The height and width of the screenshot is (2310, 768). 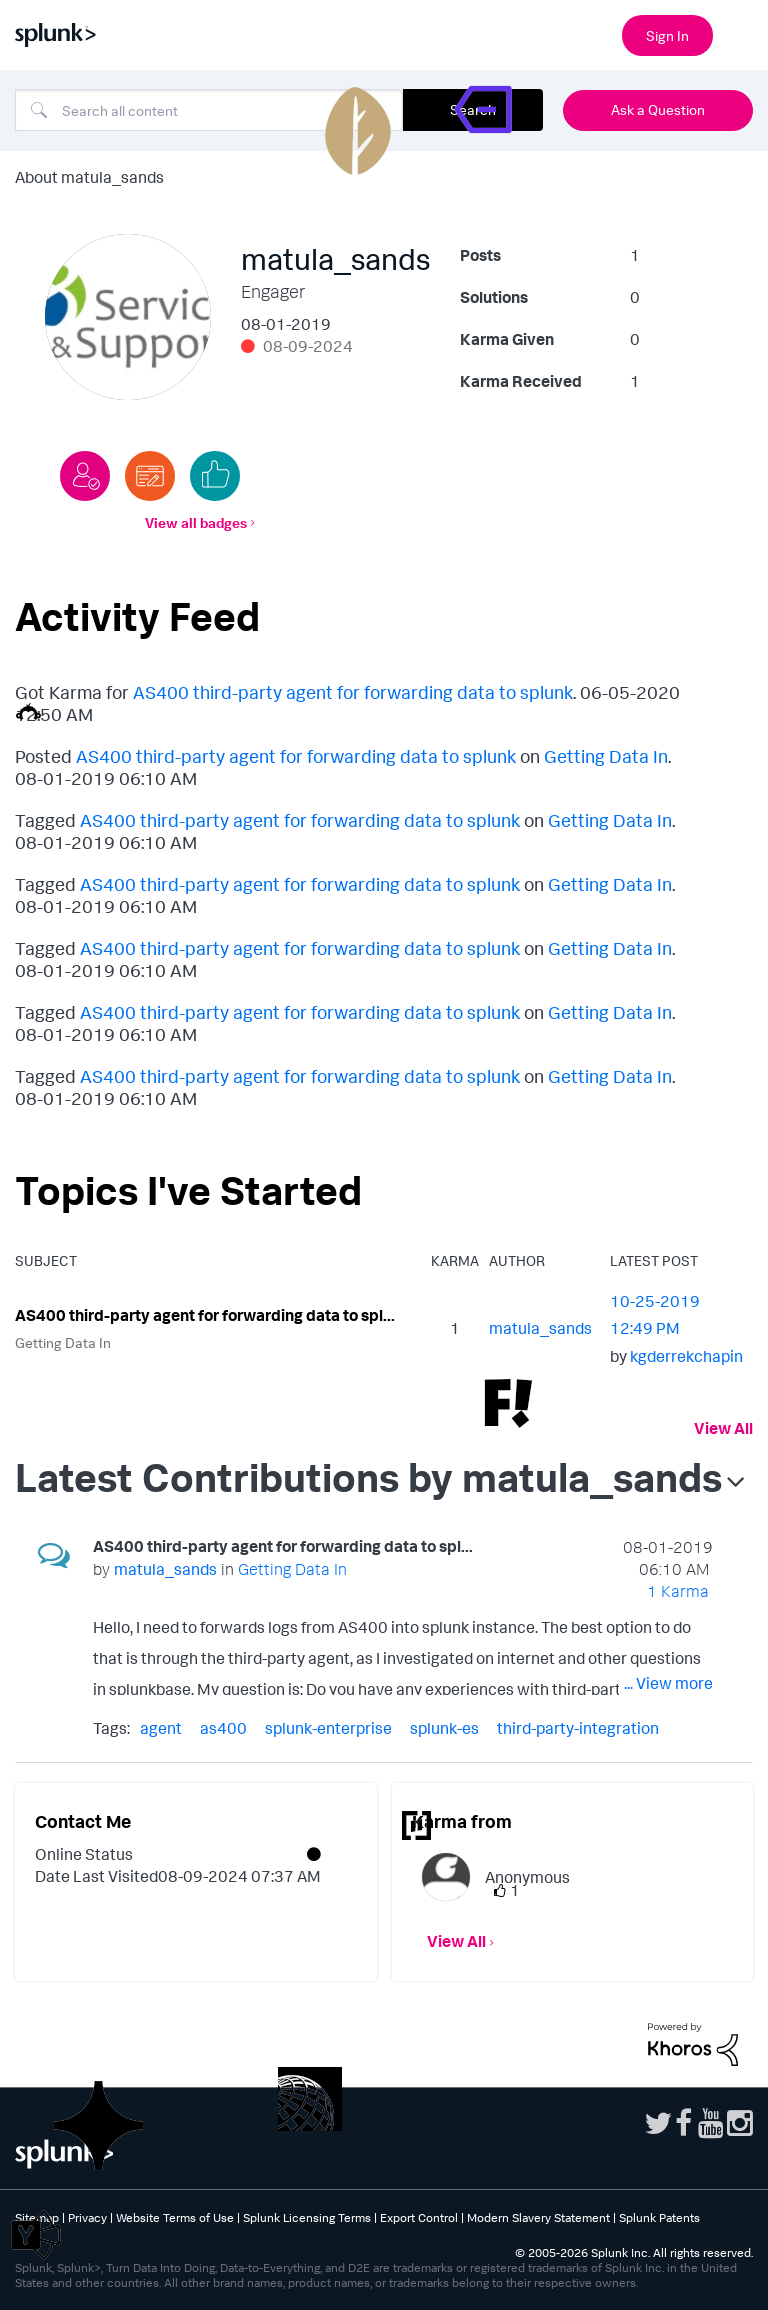 What do you see at coordinates (98, 2125) in the screenshot?
I see `indicates clear, sunny weather conditions` at bounding box center [98, 2125].